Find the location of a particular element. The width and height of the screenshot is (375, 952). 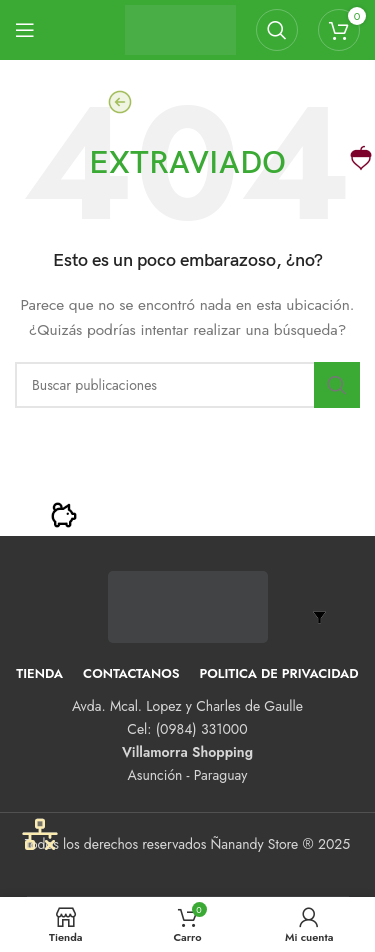

access nature or outdoor-related content is located at coordinates (361, 158).